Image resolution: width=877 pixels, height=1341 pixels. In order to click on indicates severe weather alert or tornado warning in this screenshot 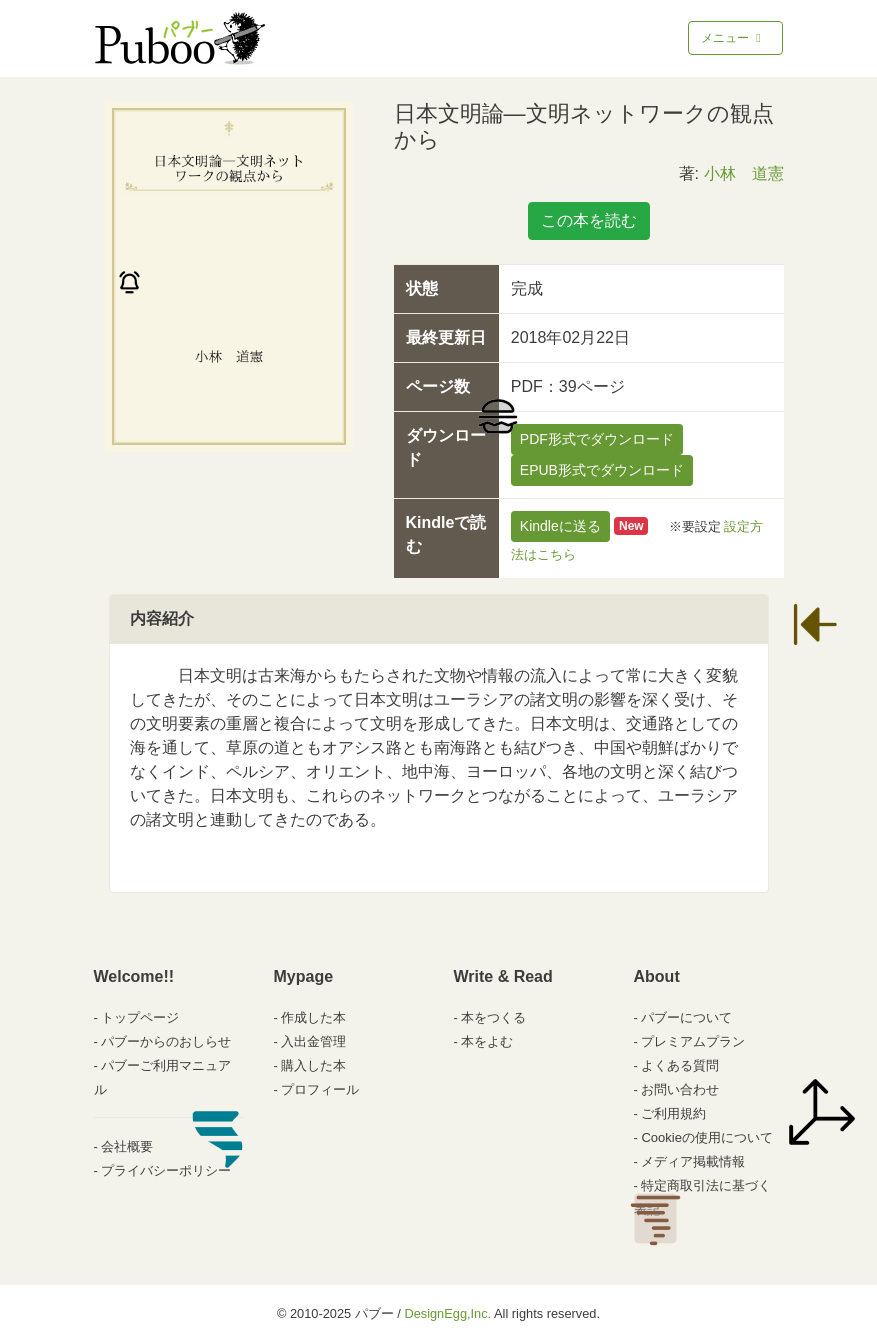, I will do `click(217, 1139)`.